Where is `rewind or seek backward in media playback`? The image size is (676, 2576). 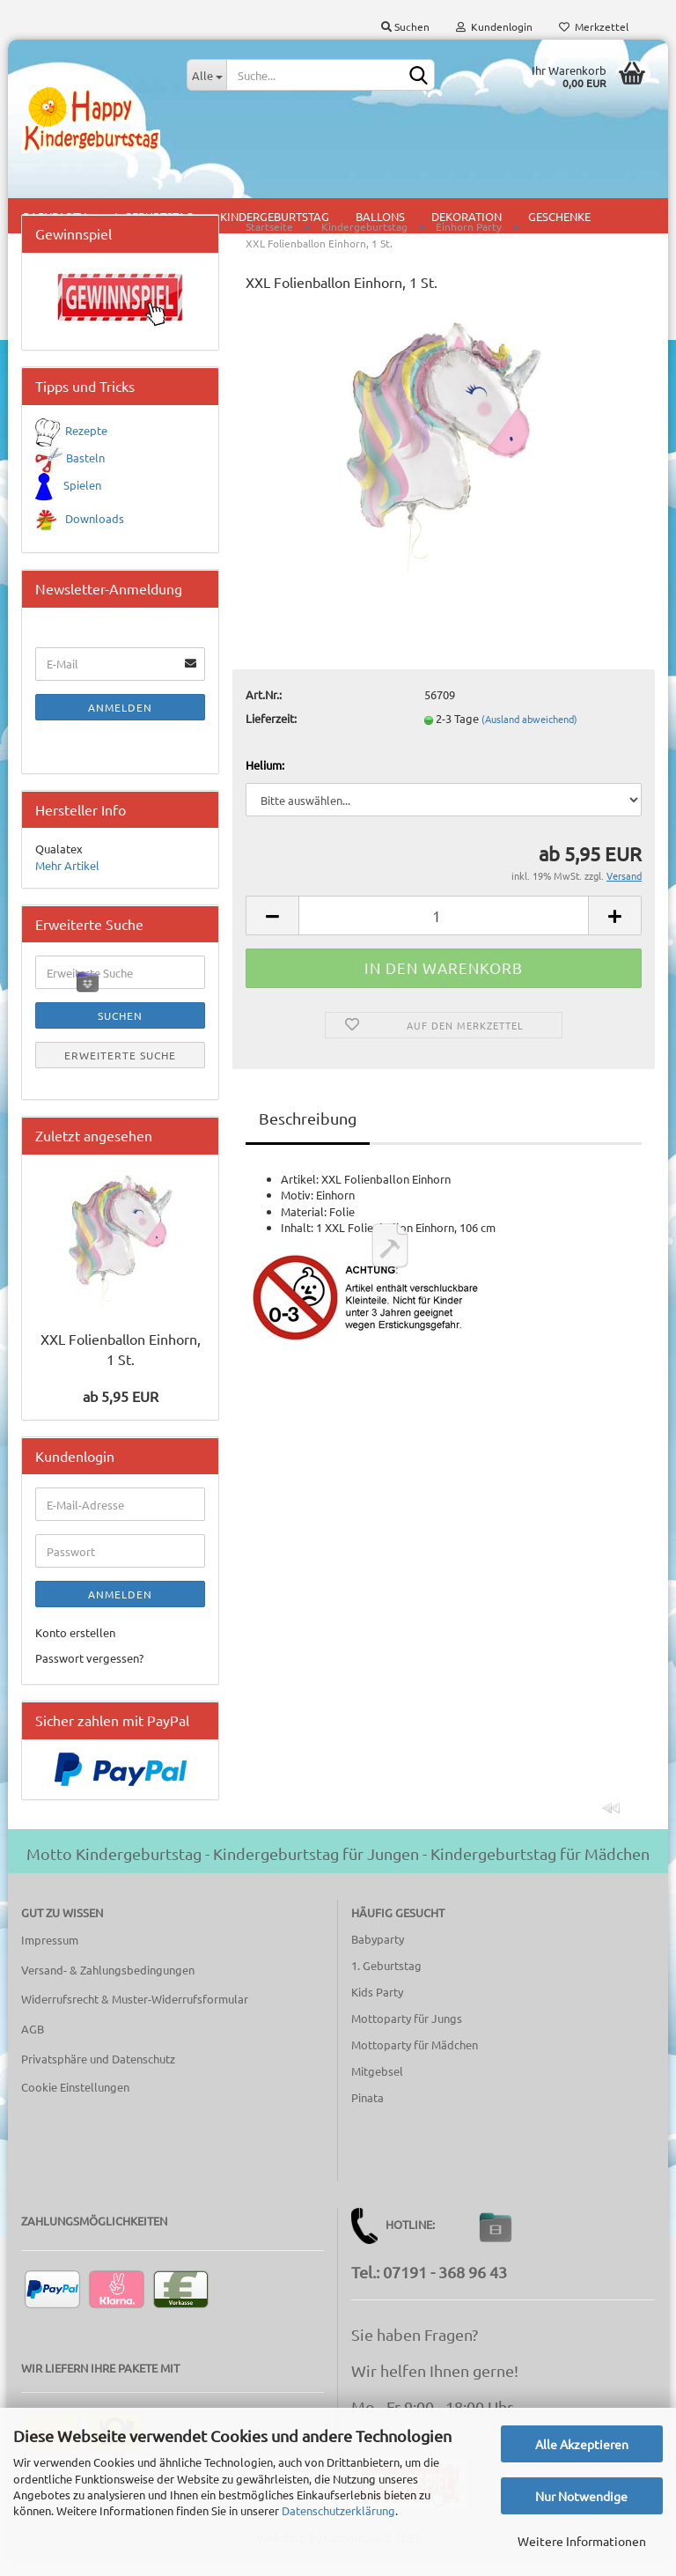
rewind or seek backward in media playback is located at coordinates (611, 1808).